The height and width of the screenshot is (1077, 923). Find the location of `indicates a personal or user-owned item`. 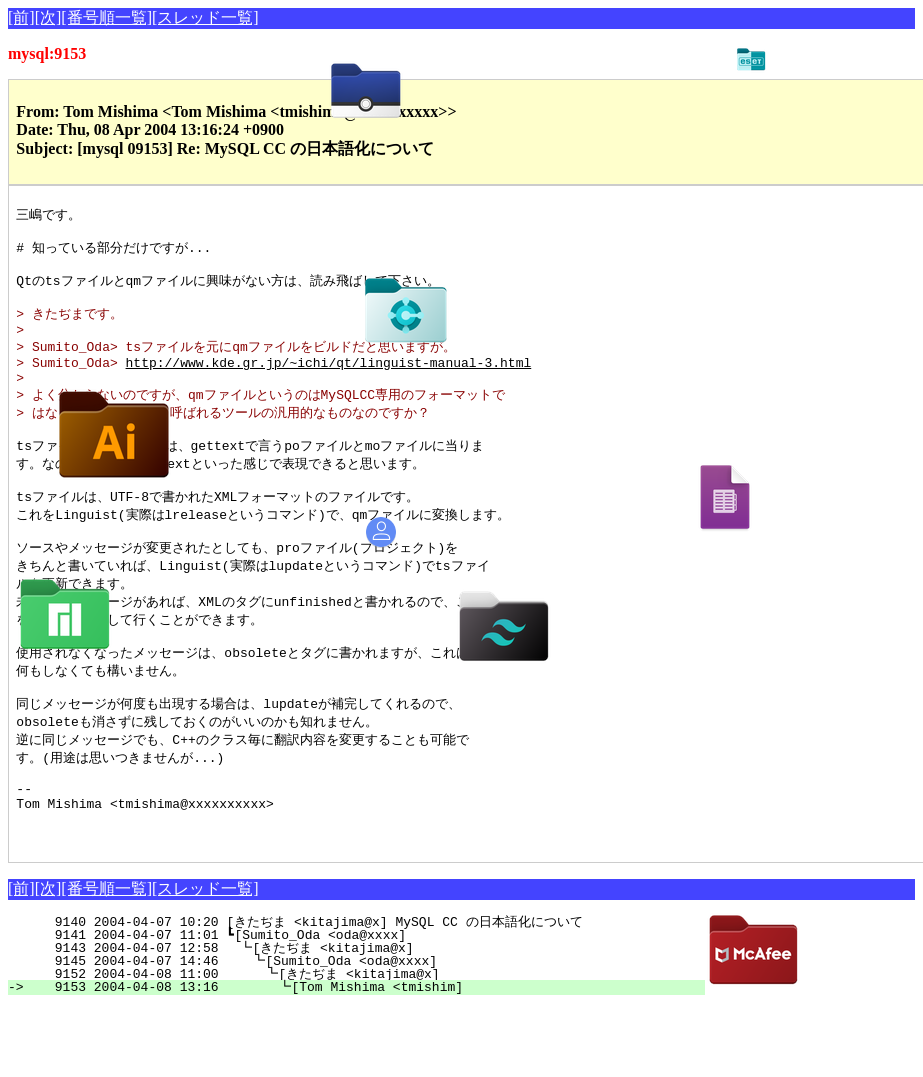

indicates a personal or user-owned item is located at coordinates (381, 532).